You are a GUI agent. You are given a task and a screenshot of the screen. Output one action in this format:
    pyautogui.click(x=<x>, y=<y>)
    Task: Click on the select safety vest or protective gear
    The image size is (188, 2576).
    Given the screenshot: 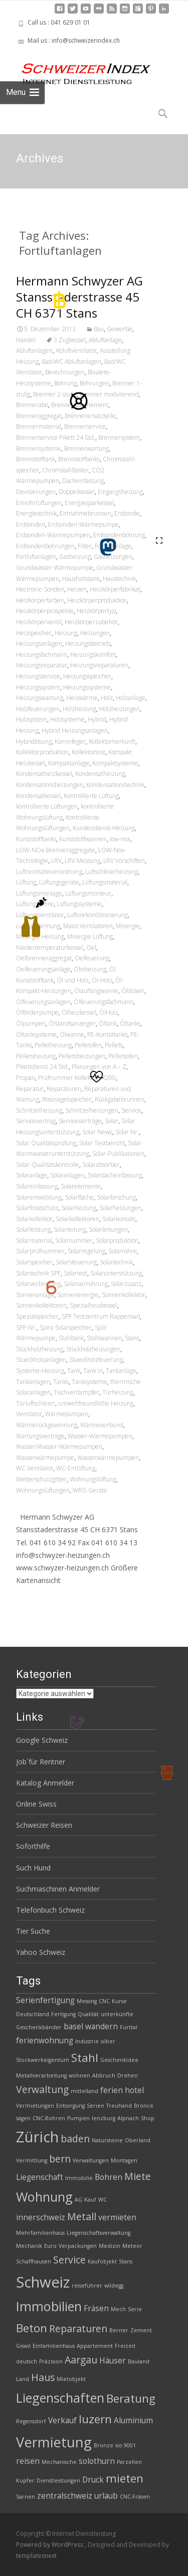 What is the action you would take?
    pyautogui.click(x=31, y=926)
    